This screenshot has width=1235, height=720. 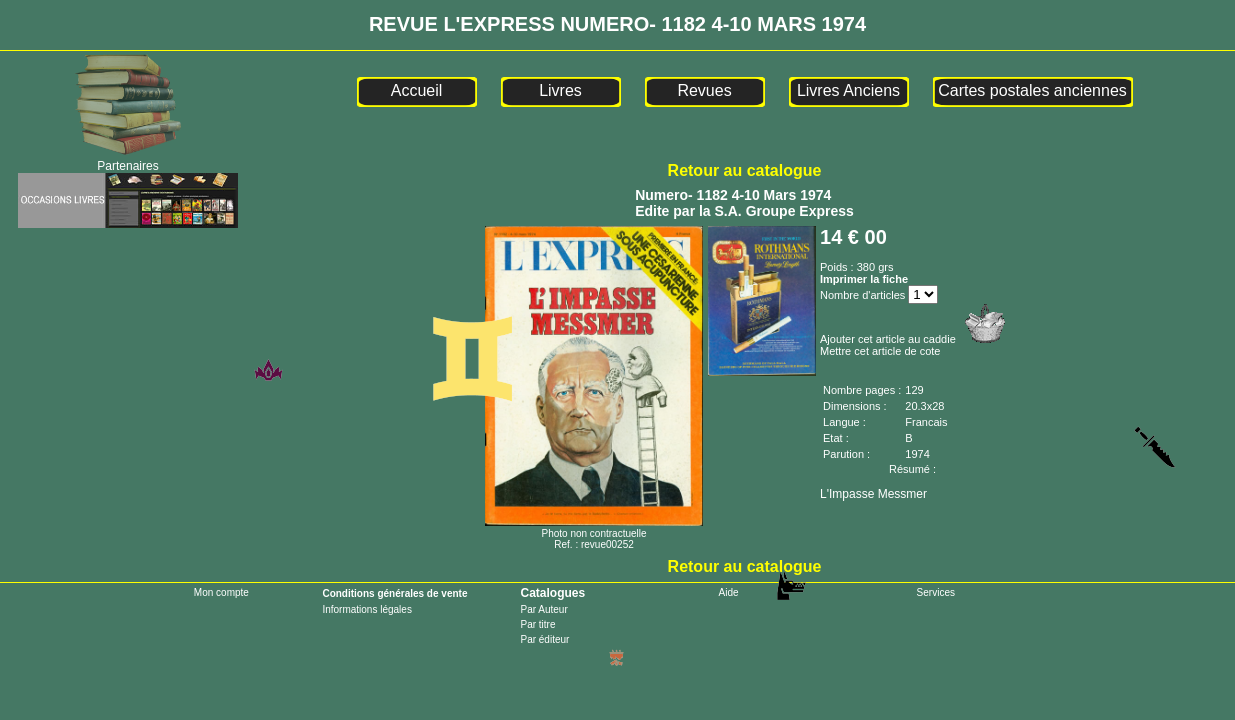 I want to click on select dog or hound character class, so click(x=791, y=585).